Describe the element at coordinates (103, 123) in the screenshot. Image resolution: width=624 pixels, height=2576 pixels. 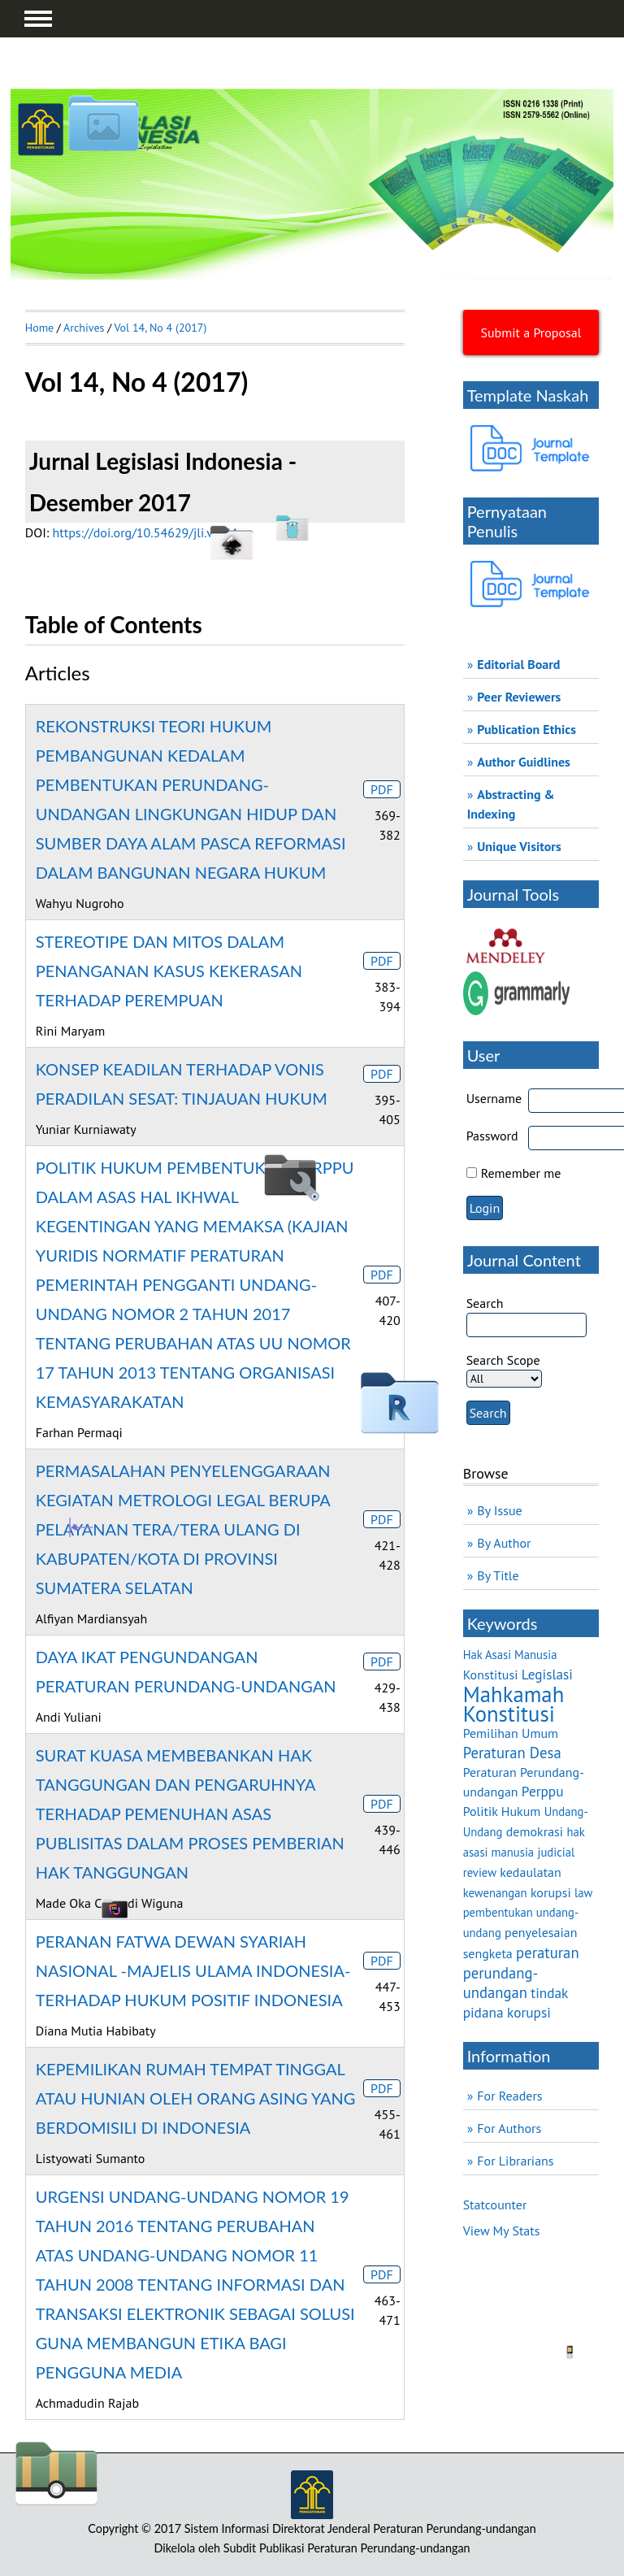
I see `open your images folder` at that location.